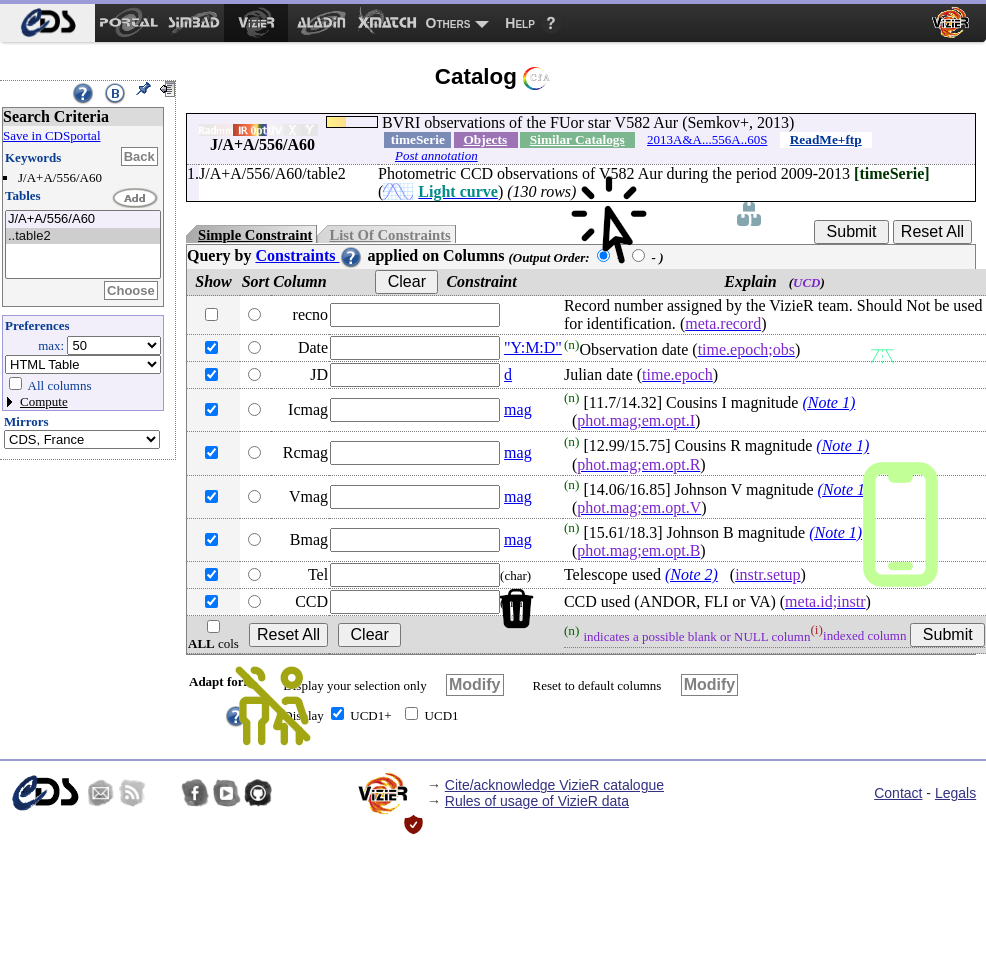 The width and height of the screenshot is (986, 974). Describe the element at coordinates (900, 524) in the screenshot. I see `access mobile device settings` at that location.